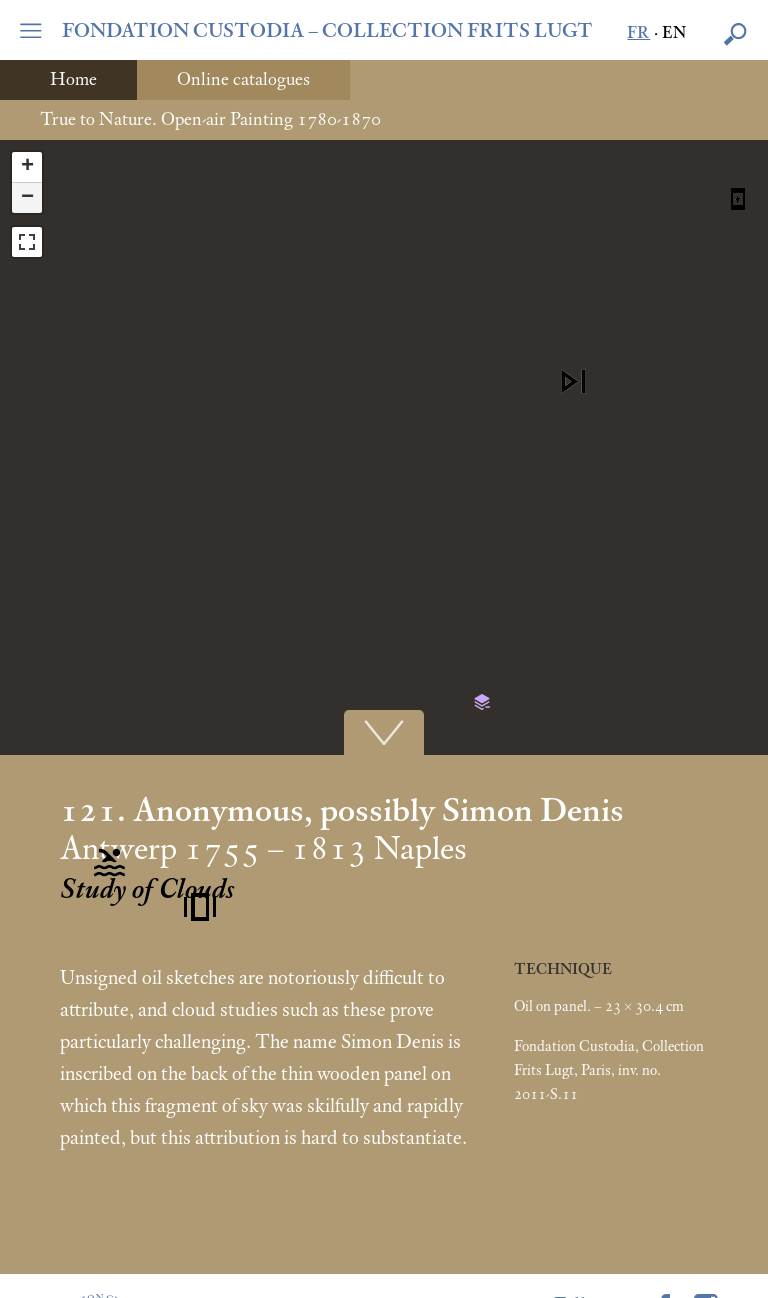 This screenshot has width=768, height=1298. Describe the element at coordinates (738, 199) in the screenshot. I see `find nearby electric vehicle charging stations` at that location.